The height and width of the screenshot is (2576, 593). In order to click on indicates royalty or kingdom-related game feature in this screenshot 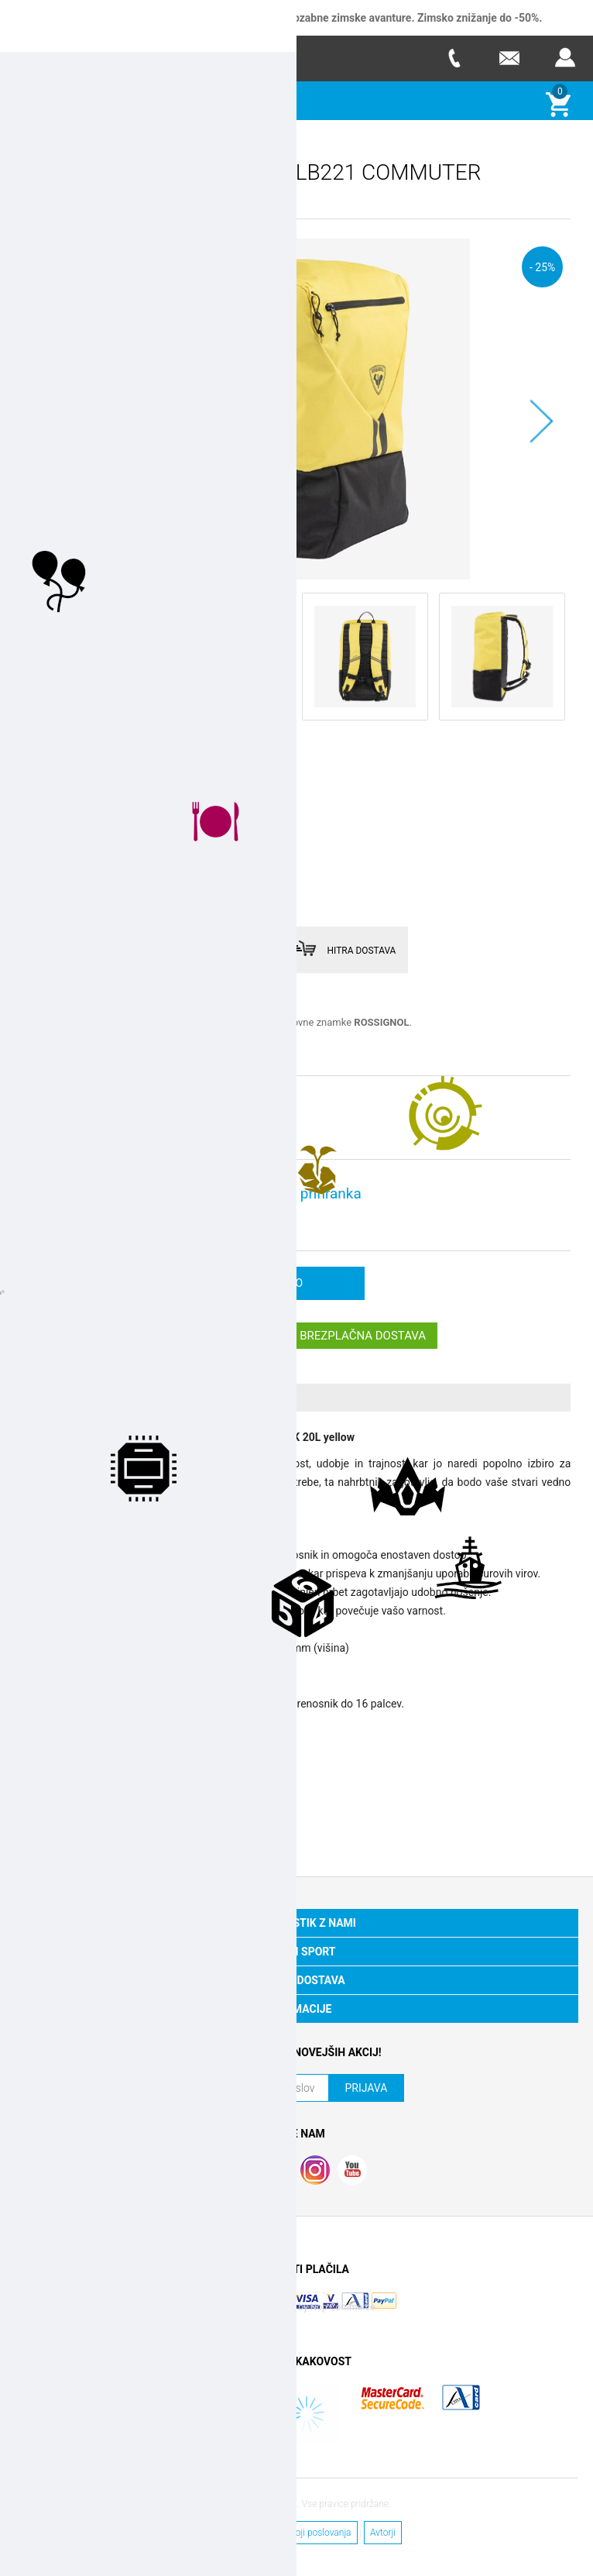, I will do `click(407, 1487)`.